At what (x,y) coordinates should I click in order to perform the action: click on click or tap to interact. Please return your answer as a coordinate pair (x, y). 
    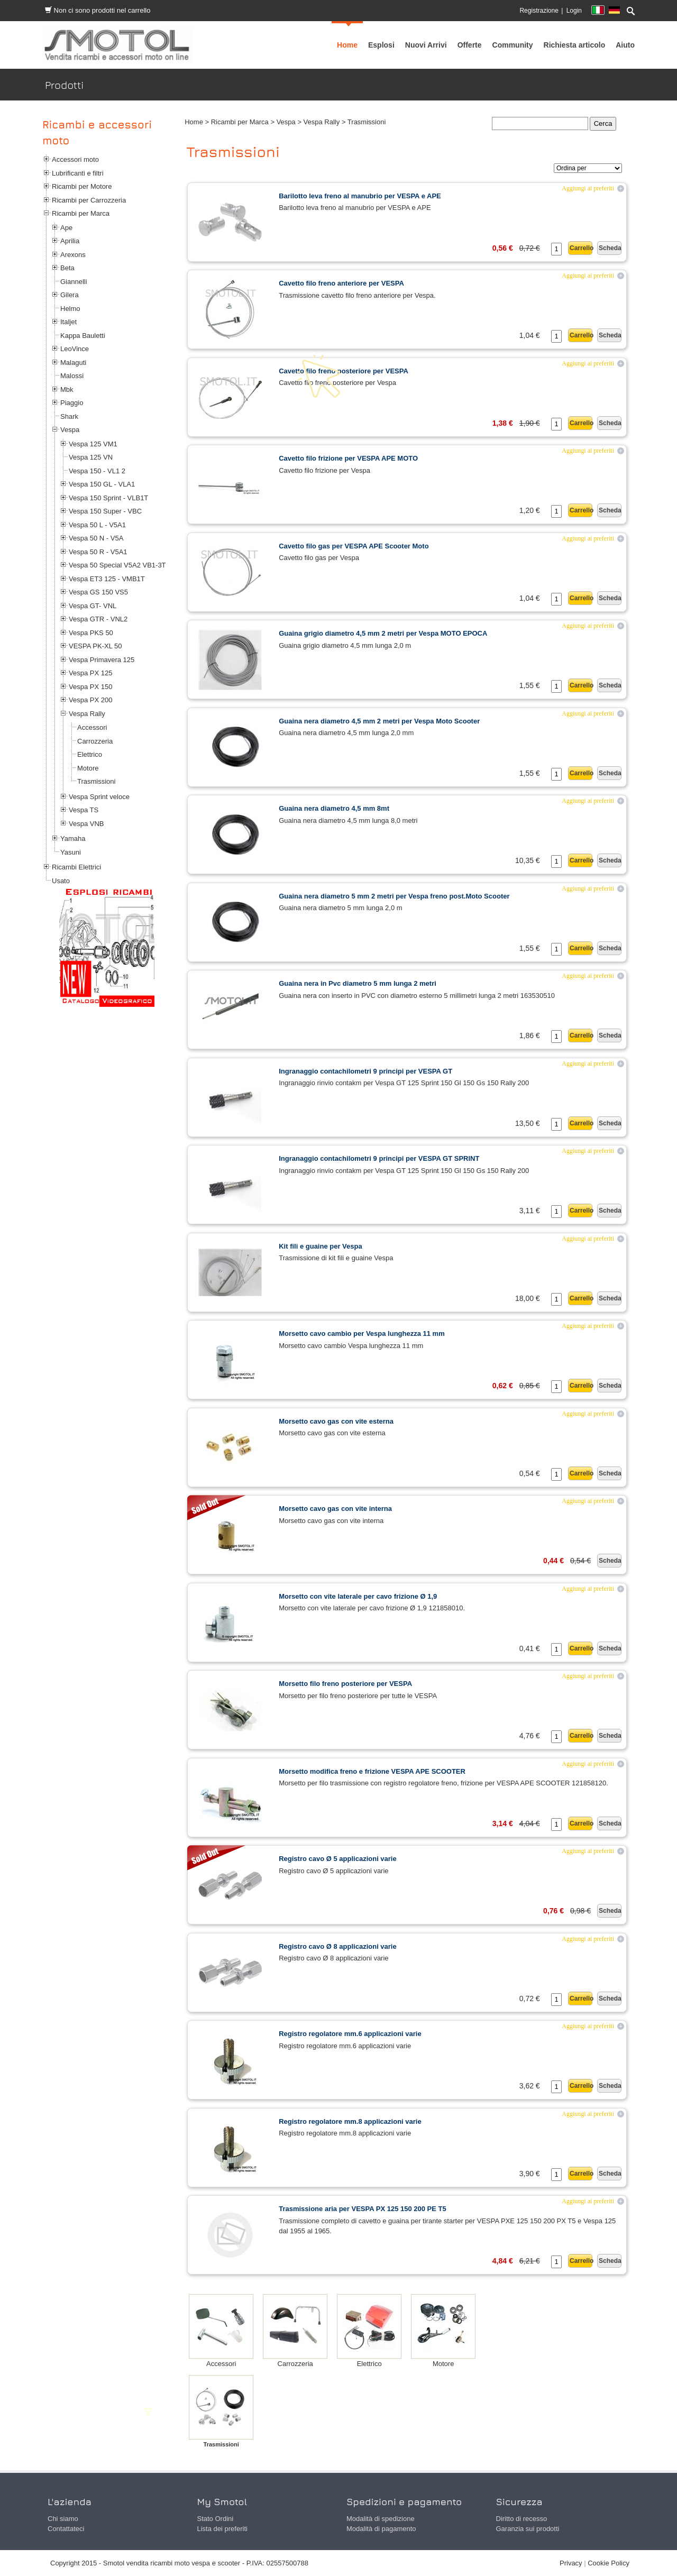
    Looking at the image, I should click on (321, 379).